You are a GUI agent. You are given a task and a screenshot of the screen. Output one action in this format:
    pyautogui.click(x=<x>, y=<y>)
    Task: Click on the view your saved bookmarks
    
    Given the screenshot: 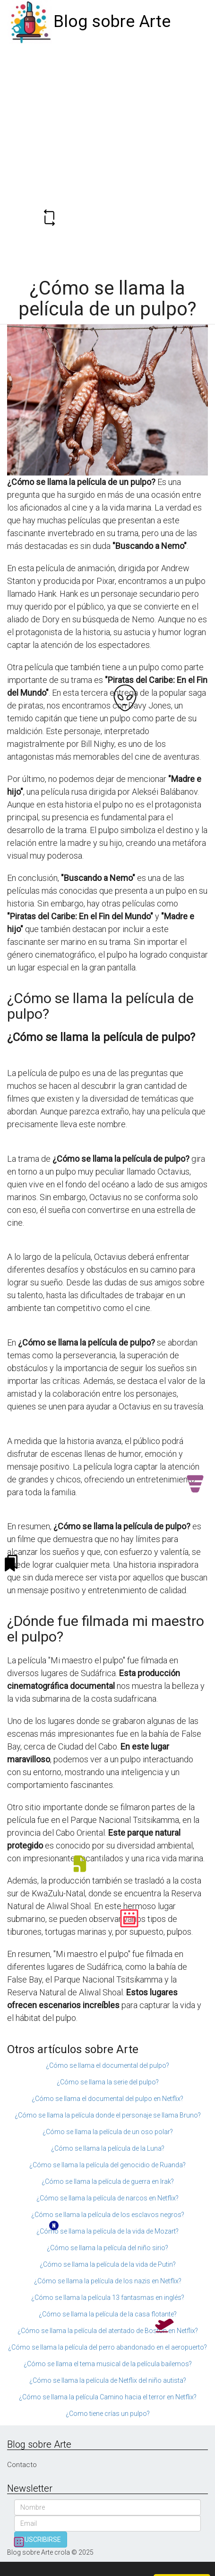 What is the action you would take?
    pyautogui.click(x=11, y=1563)
    